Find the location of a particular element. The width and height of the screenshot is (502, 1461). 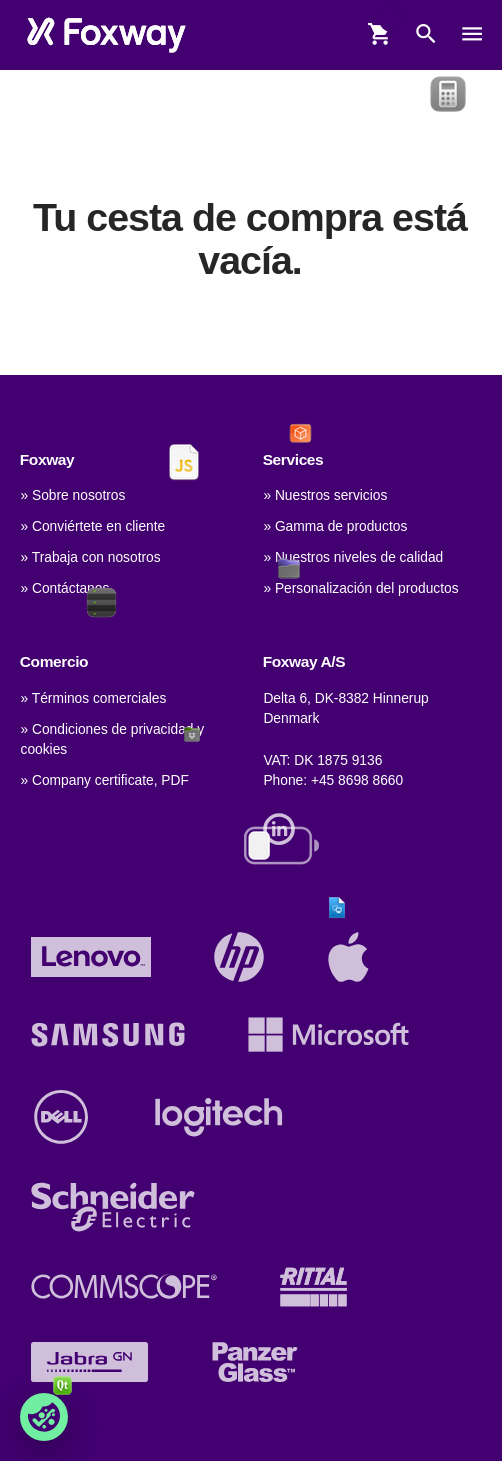

drop files here to add to folder is located at coordinates (289, 568).